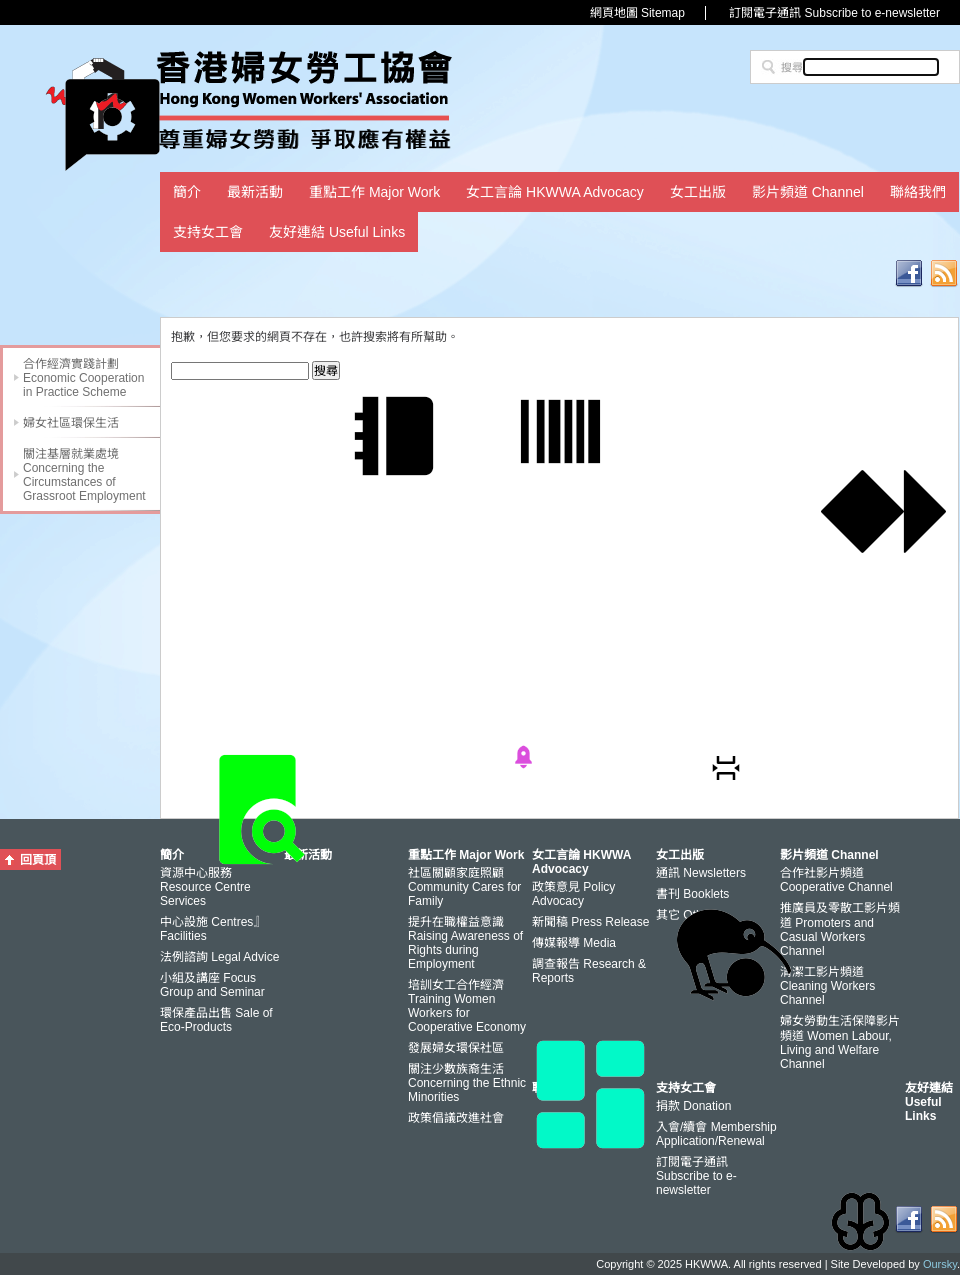 Image resolution: width=960 pixels, height=1275 pixels. Describe the element at coordinates (883, 511) in the screenshot. I see `paysafe payment method option` at that location.